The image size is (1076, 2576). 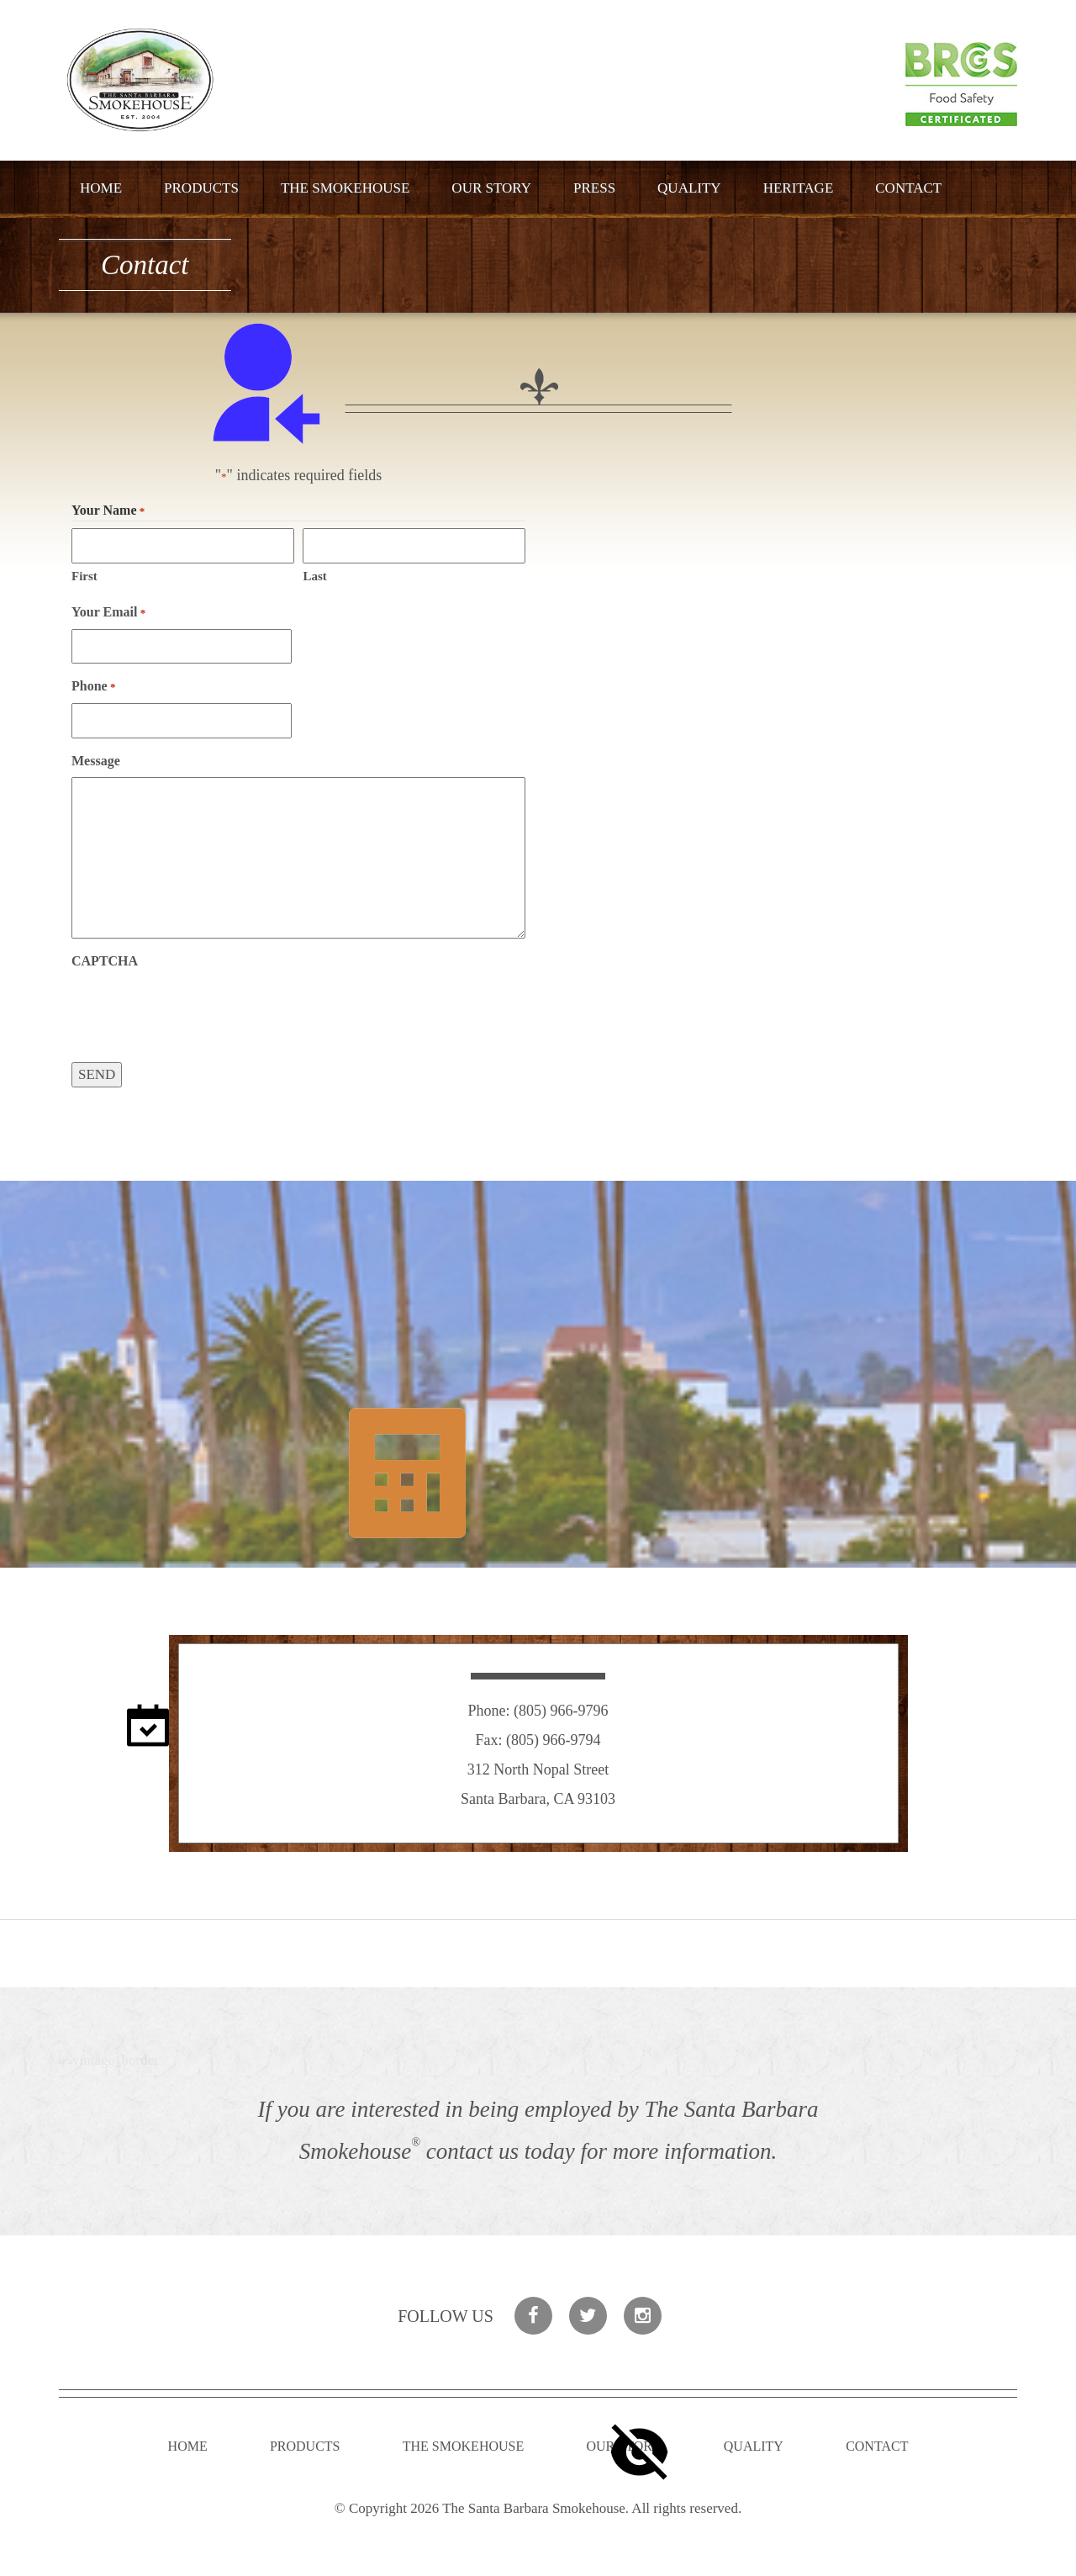 I want to click on hide password or sensitive content, so click(x=639, y=2452).